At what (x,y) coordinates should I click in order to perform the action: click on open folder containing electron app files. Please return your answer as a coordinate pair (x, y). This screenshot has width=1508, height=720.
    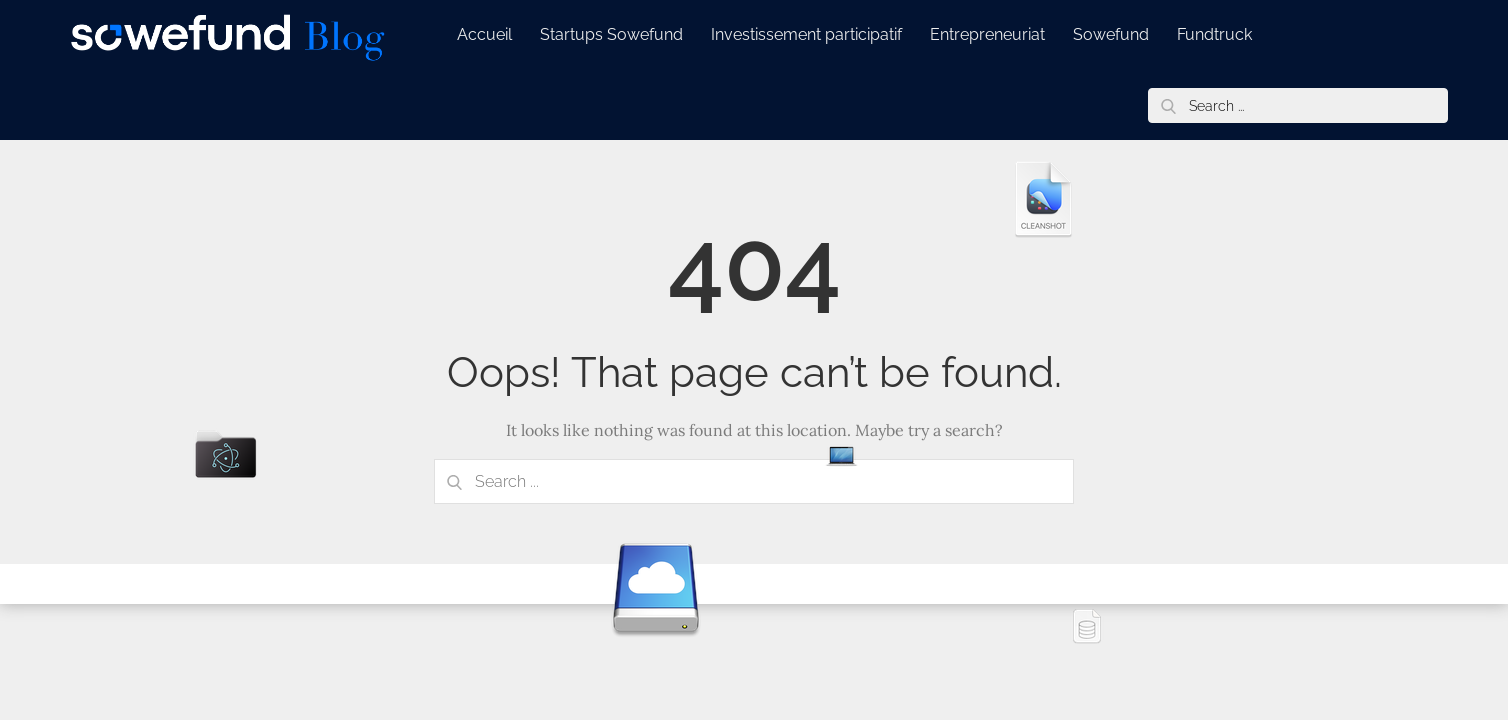
    Looking at the image, I should click on (225, 455).